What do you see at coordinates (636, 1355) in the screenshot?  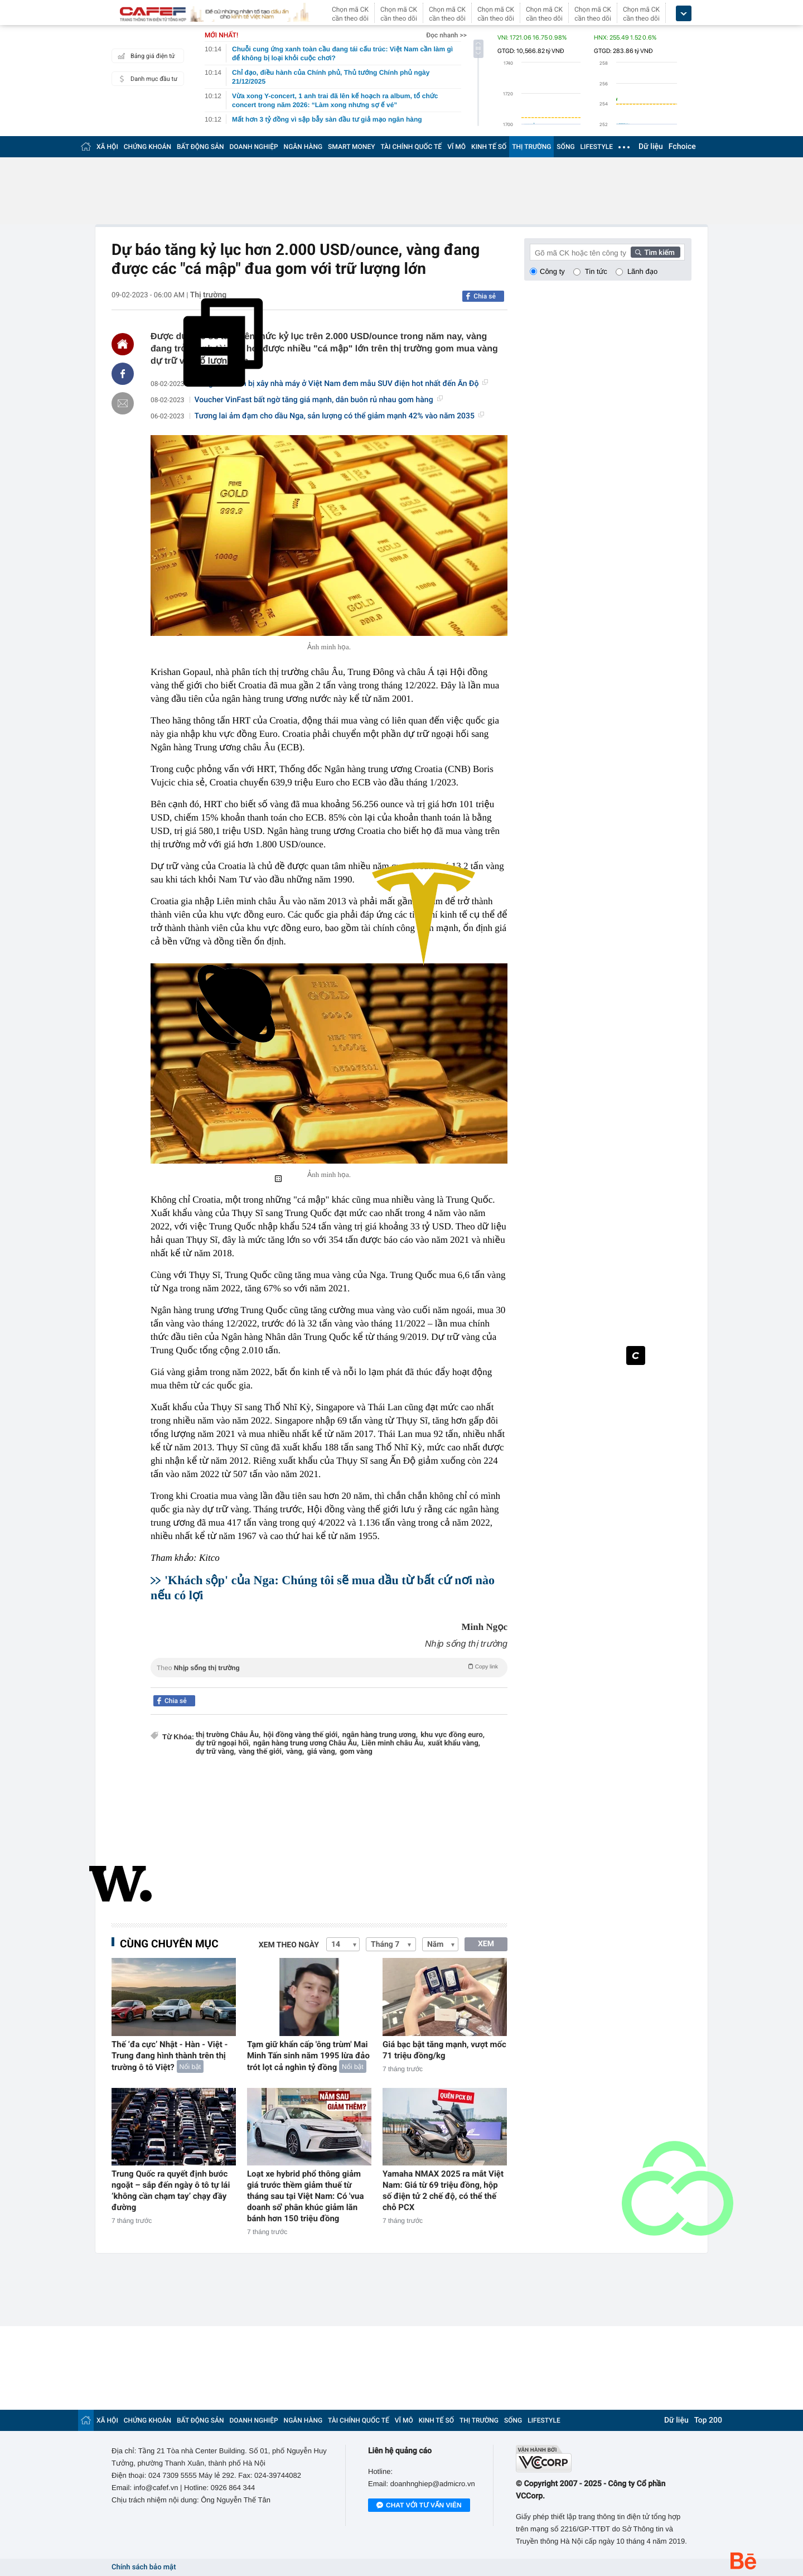 I see `craft cms logo` at bounding box center [636, 1355].